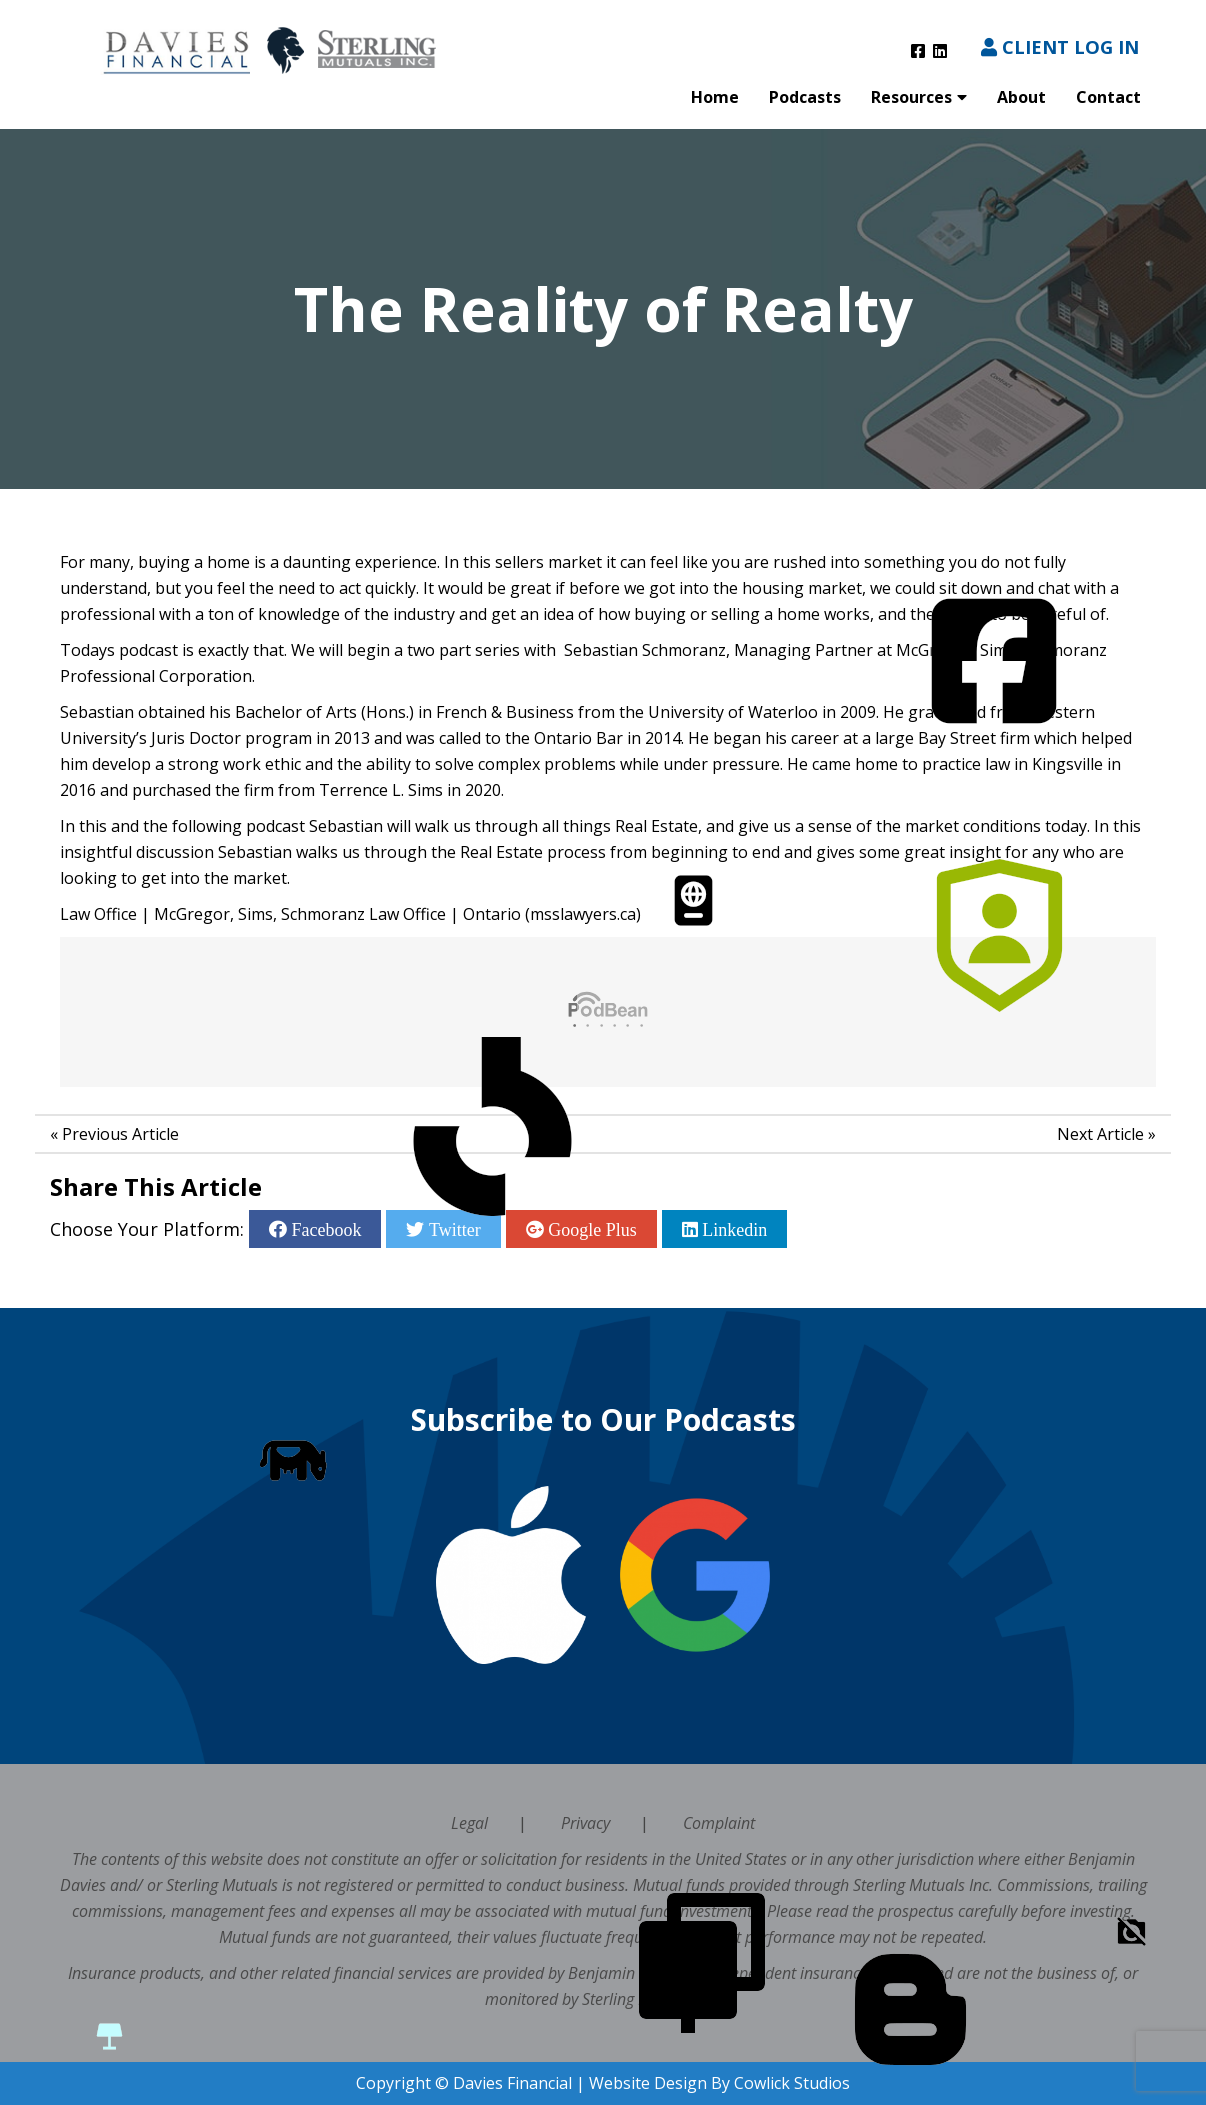 Image resolution: width=1206 pixels, height=2105 pixels. I want to click on access passport or travel documents, so click(693, 900).